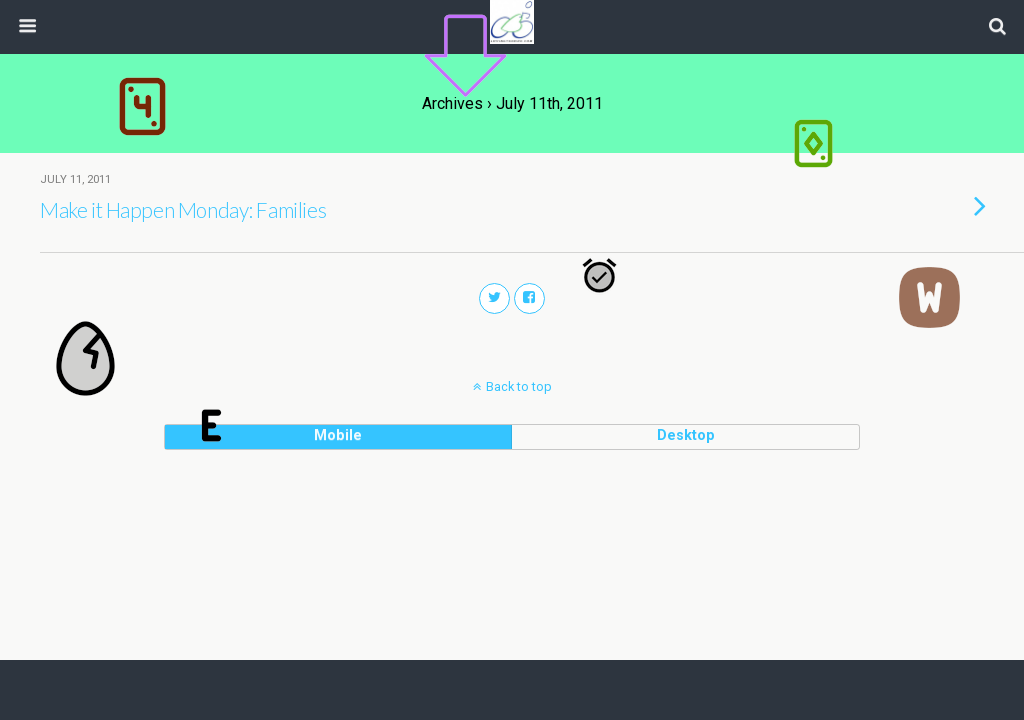 This screenshot has height=720, width=1024. What do you see at coordinates (813, 143) in the screenshot?
I see `open card game or play cards` at bounding box center [813, 143].